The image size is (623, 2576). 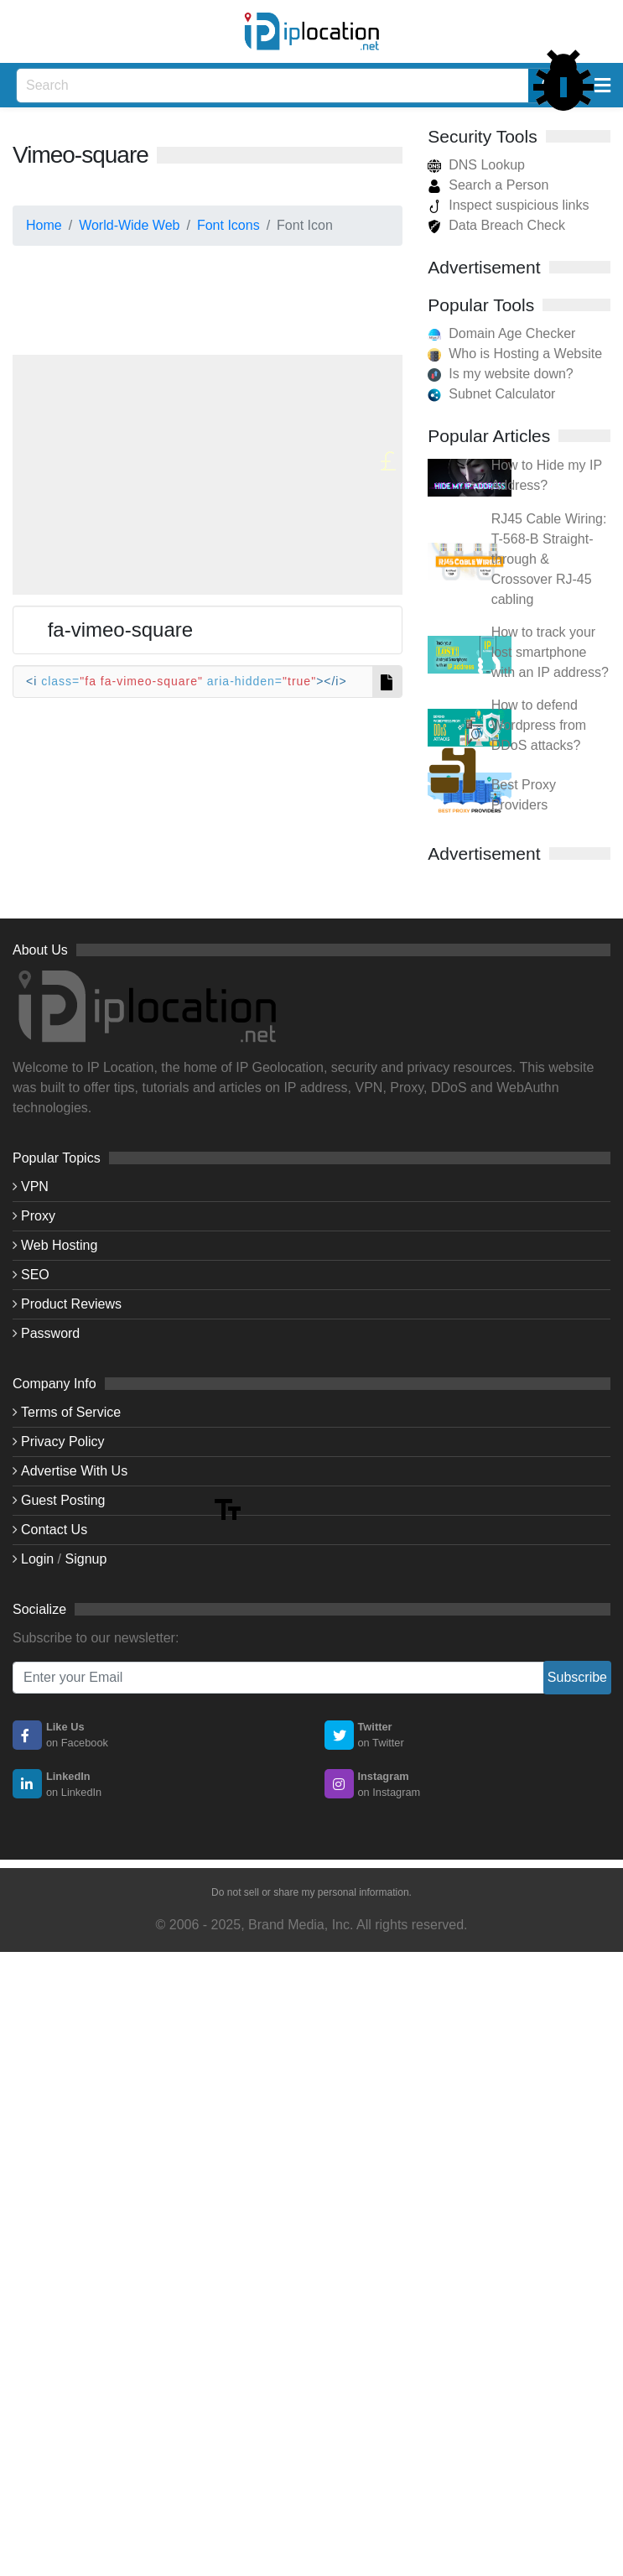 I want to click on find pest control services nearby, so click(x=563, y=81).